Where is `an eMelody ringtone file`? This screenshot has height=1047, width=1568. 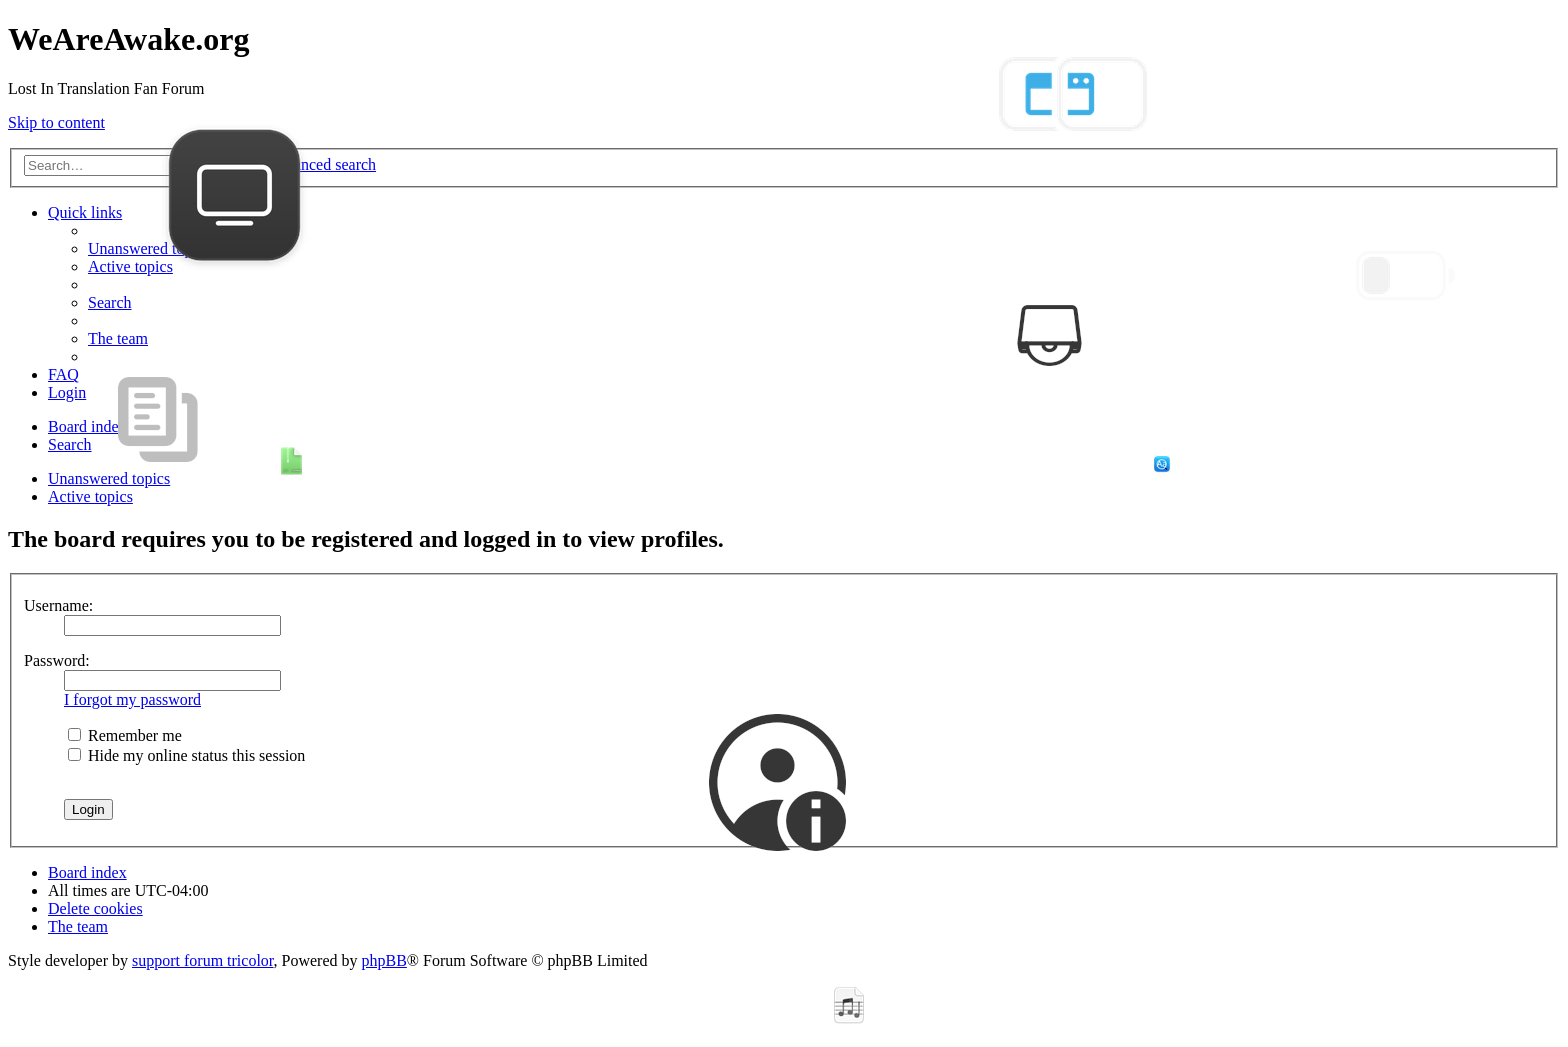 an eMelody ringtone file is located at coordinates (849, 1005).